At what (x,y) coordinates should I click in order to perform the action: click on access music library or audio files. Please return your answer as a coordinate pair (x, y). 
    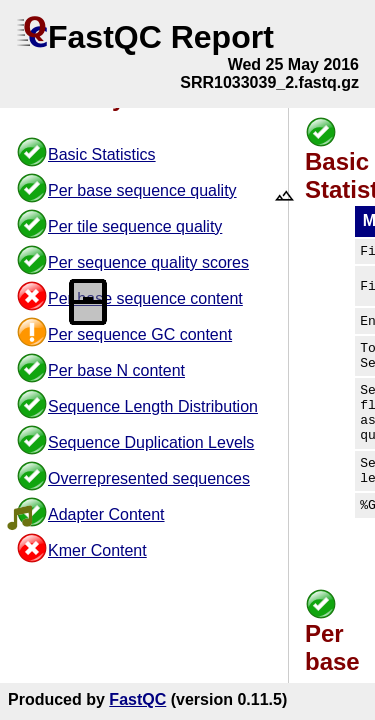
    Looking at the image, I should click on (20, 518).